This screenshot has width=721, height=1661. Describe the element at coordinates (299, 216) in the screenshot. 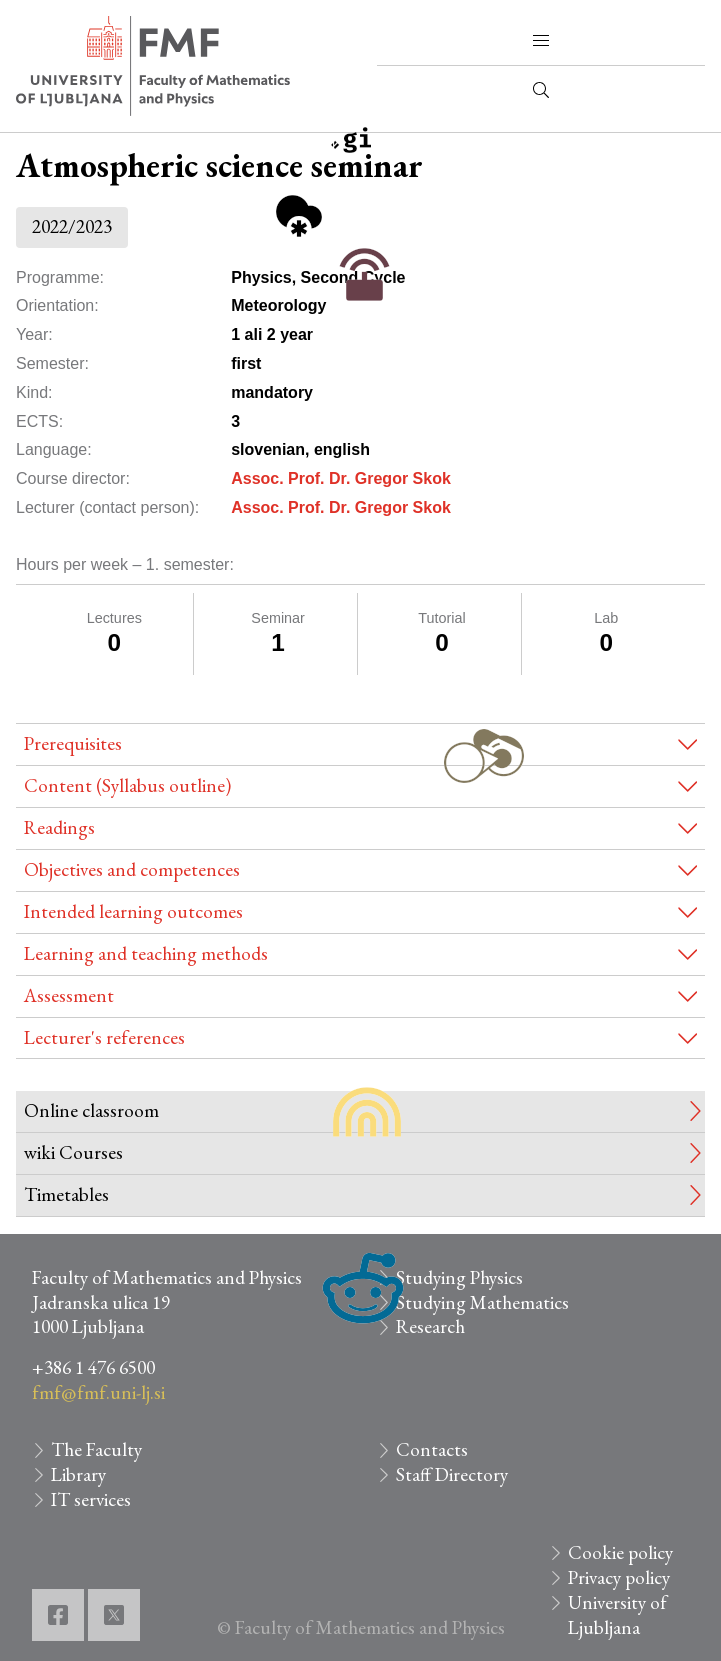

I see `indicates snowy weather conditions` at that location.